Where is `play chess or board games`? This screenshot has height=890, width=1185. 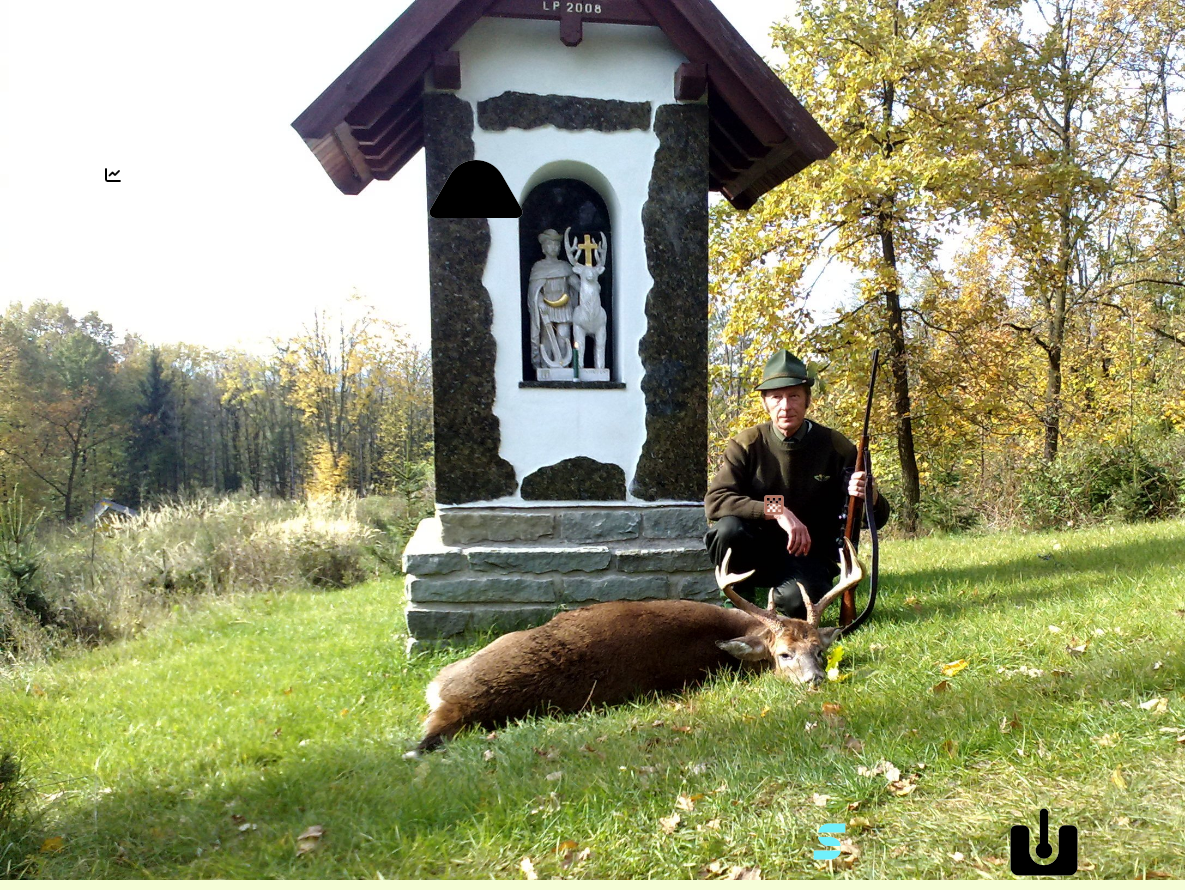 play chess or board games is located at coordinates (774, 505).